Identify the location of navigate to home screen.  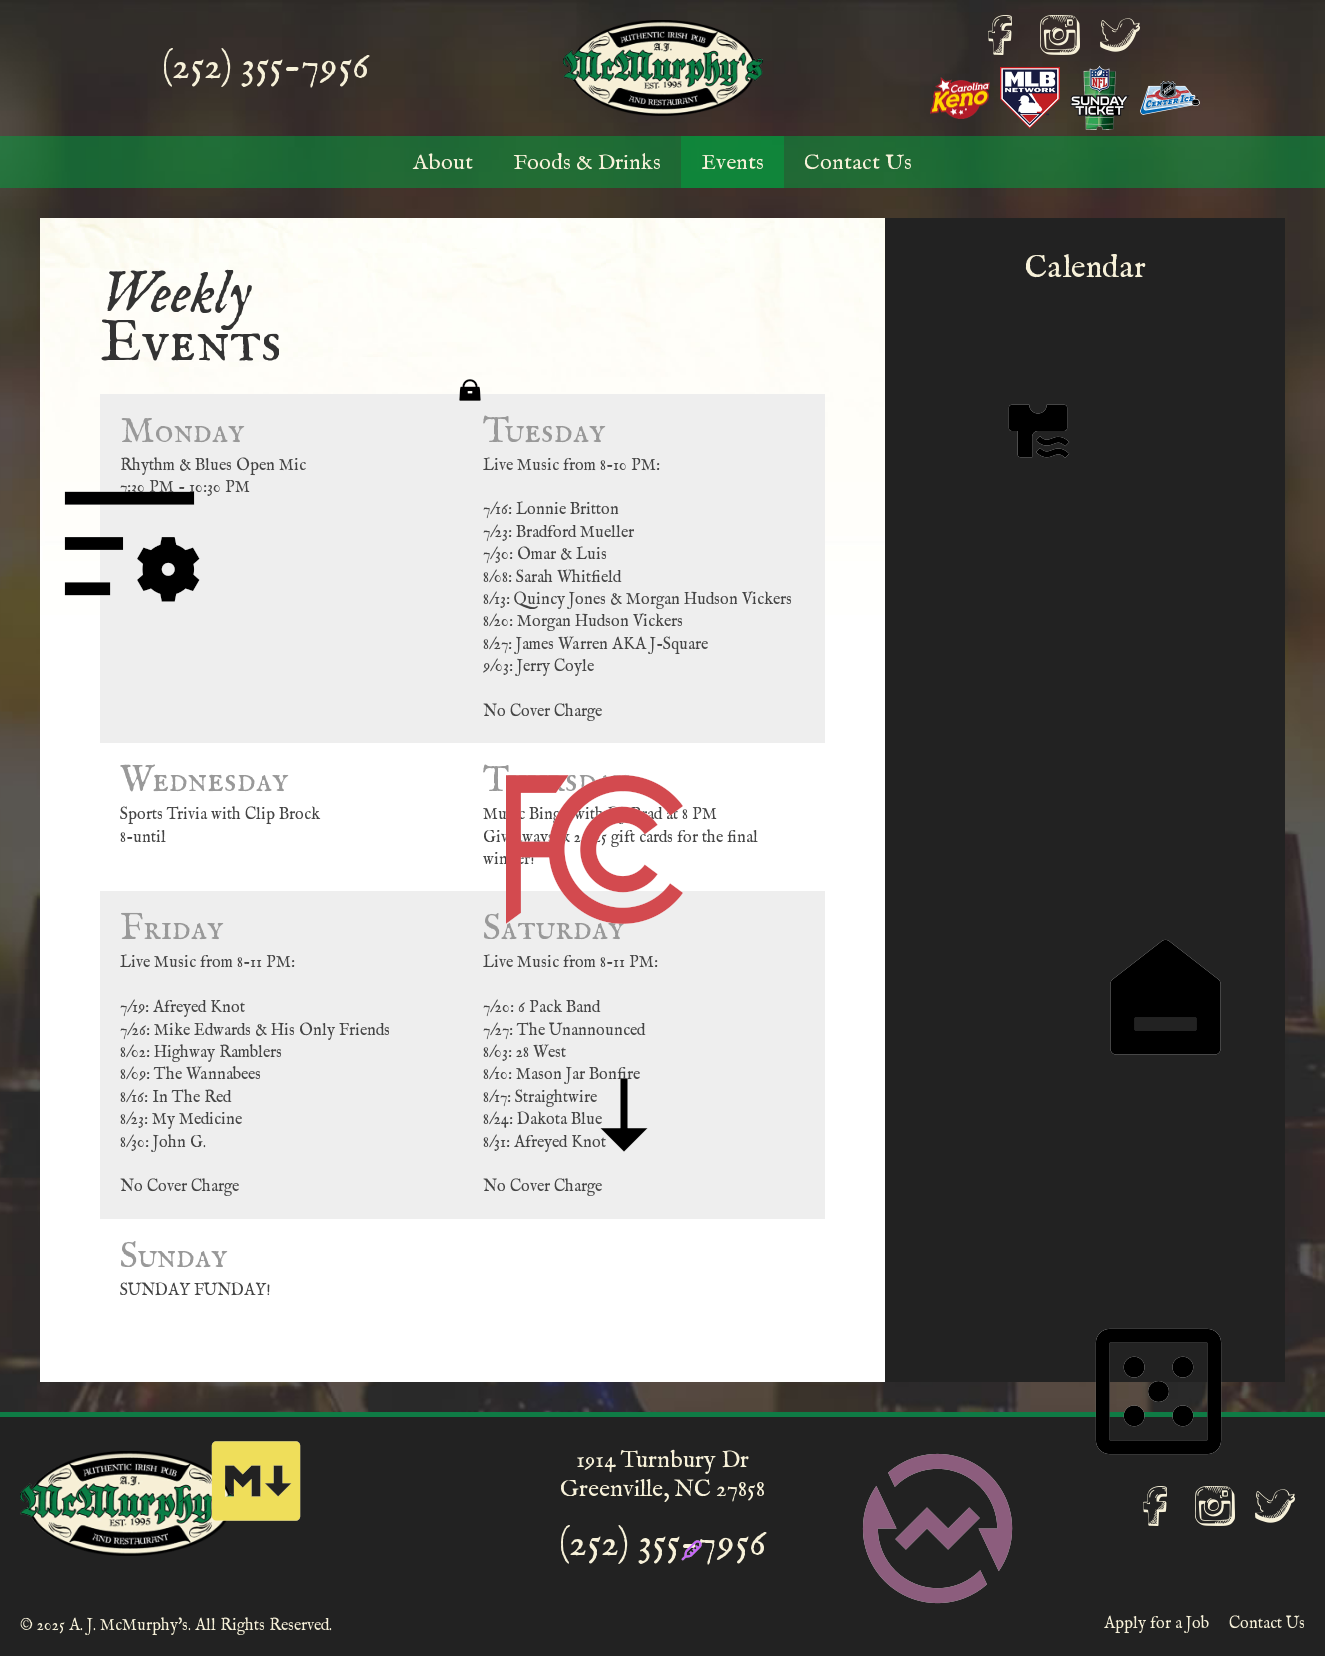
(1165, 999).